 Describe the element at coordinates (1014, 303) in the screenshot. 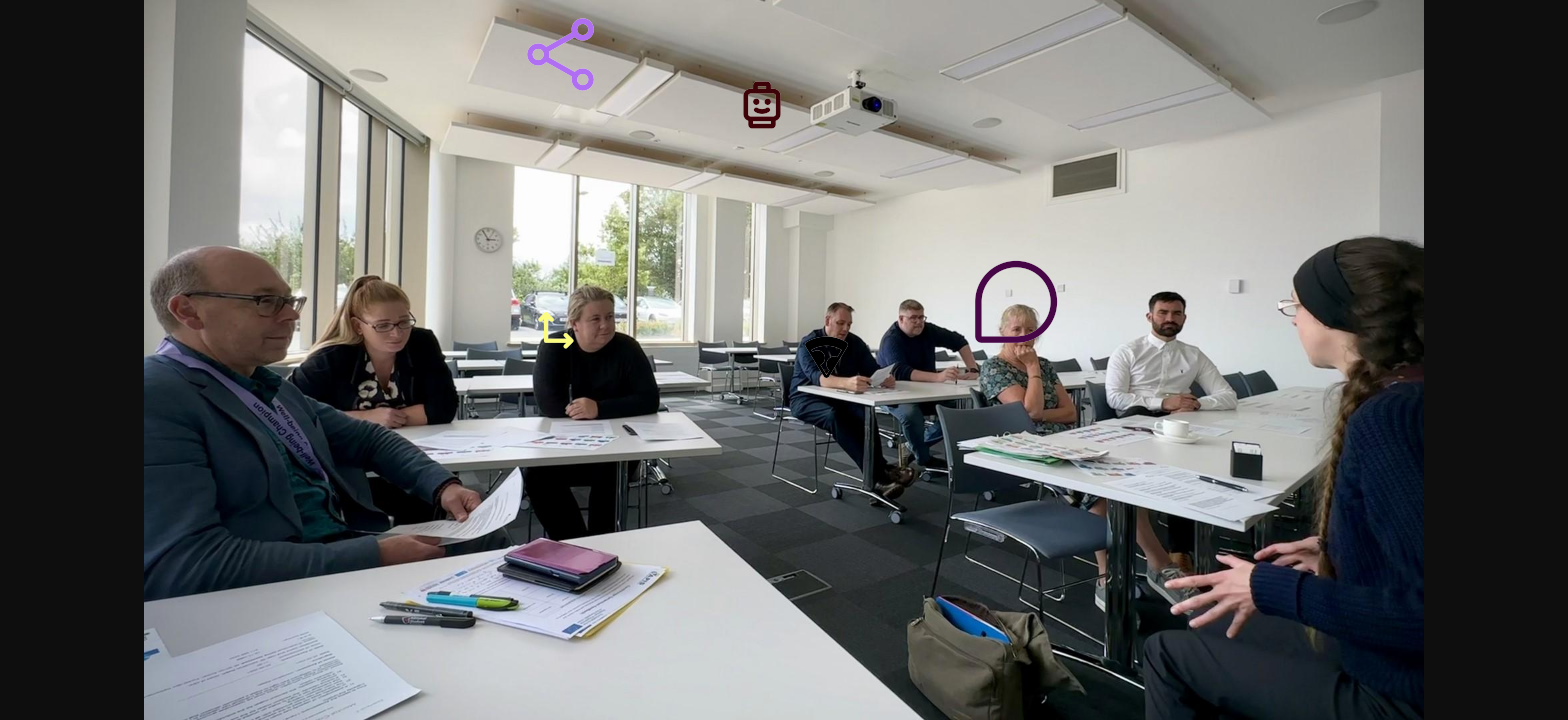

I see `open chat or messaging` at that location.